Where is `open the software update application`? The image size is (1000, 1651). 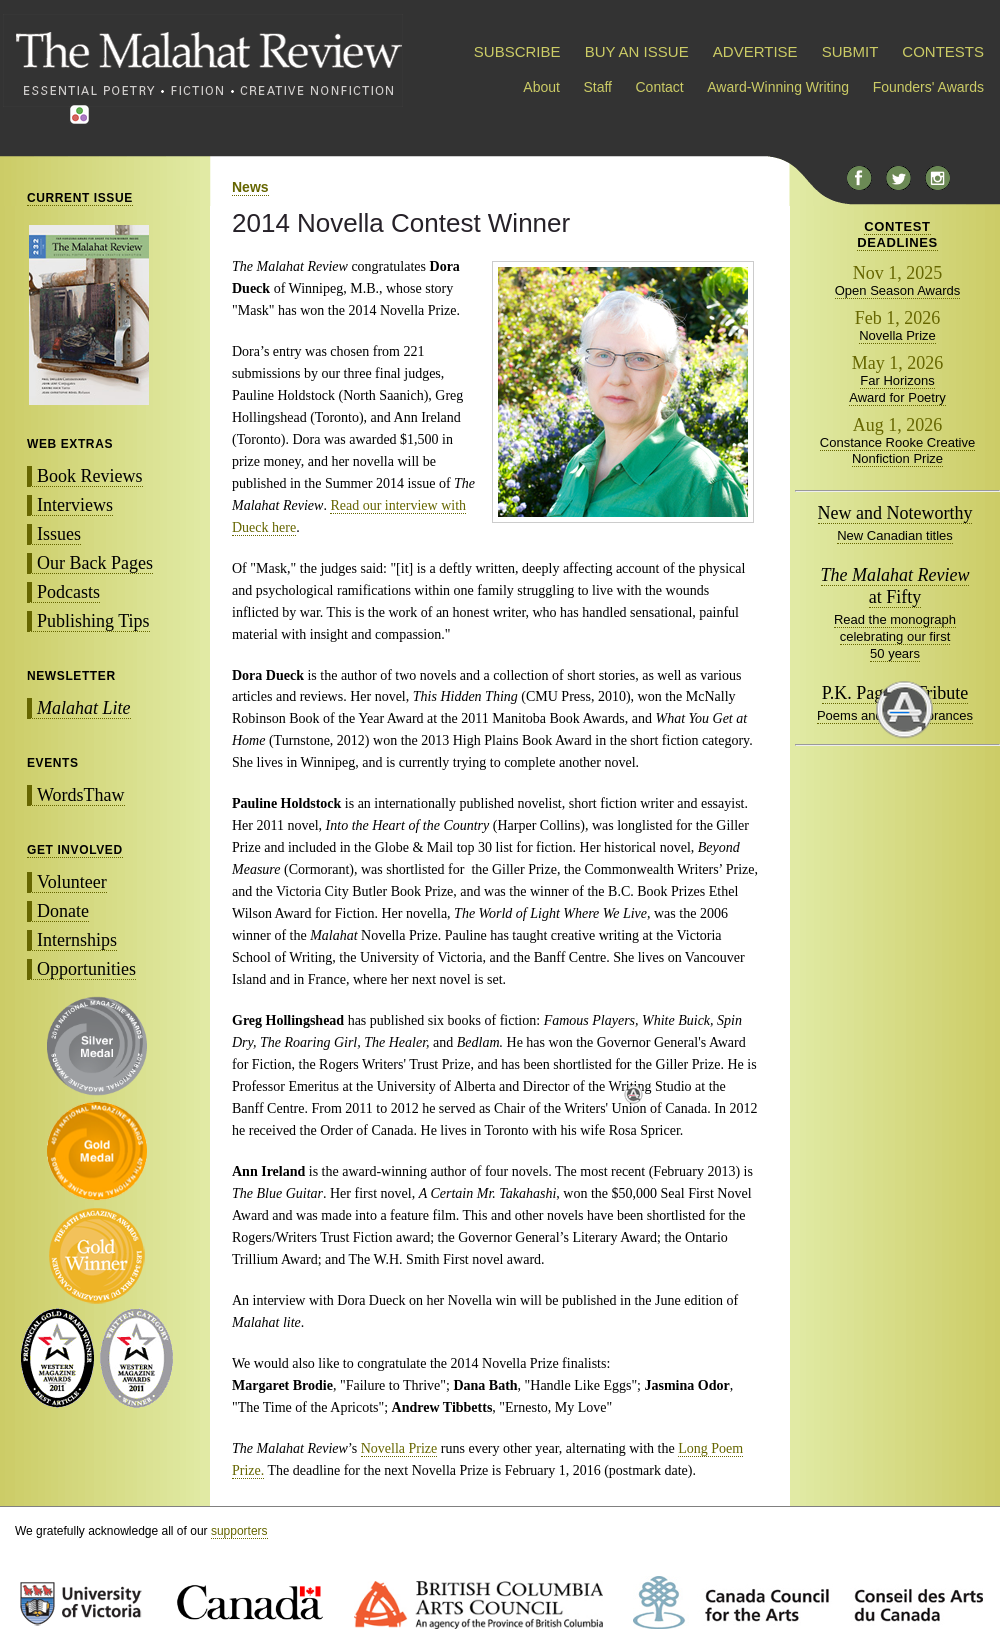 open the software update application is located at coordinates (904, 709).